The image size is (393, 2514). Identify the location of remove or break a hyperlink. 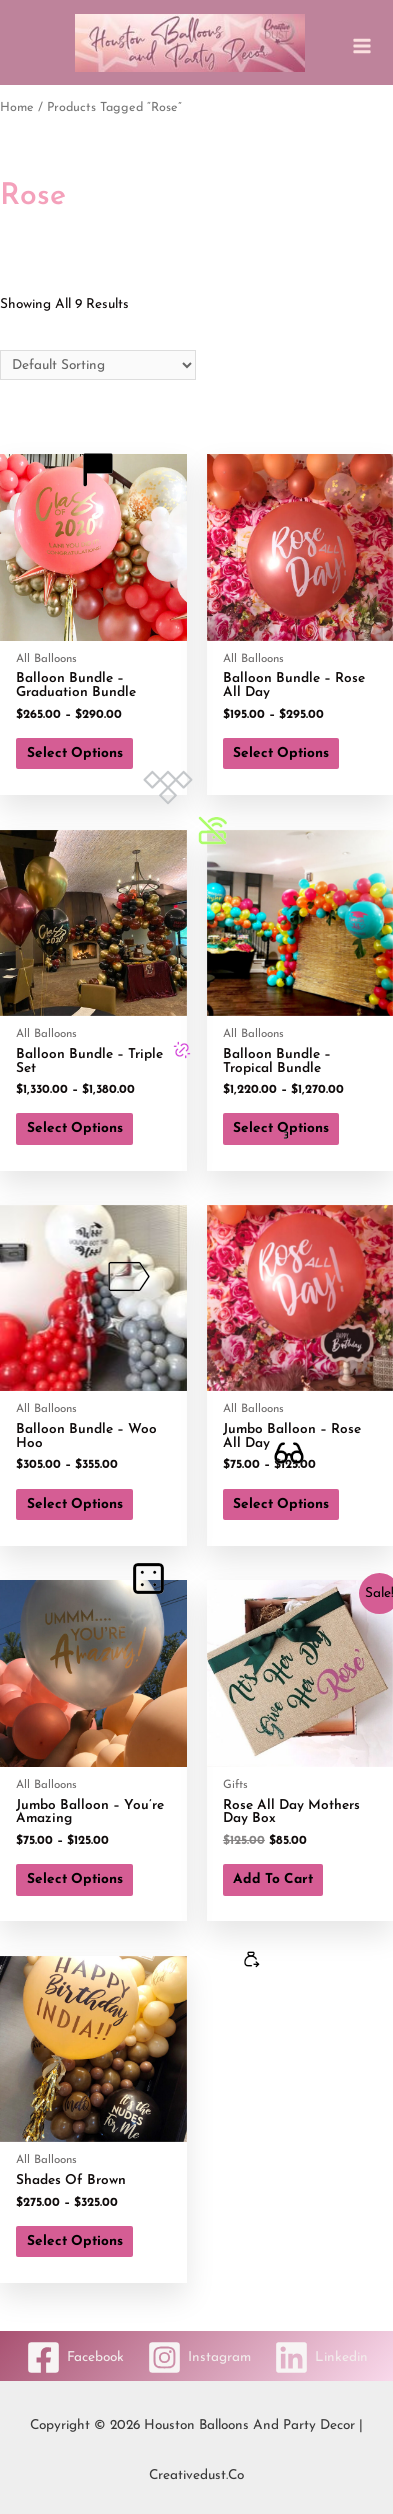
(182, 1050).